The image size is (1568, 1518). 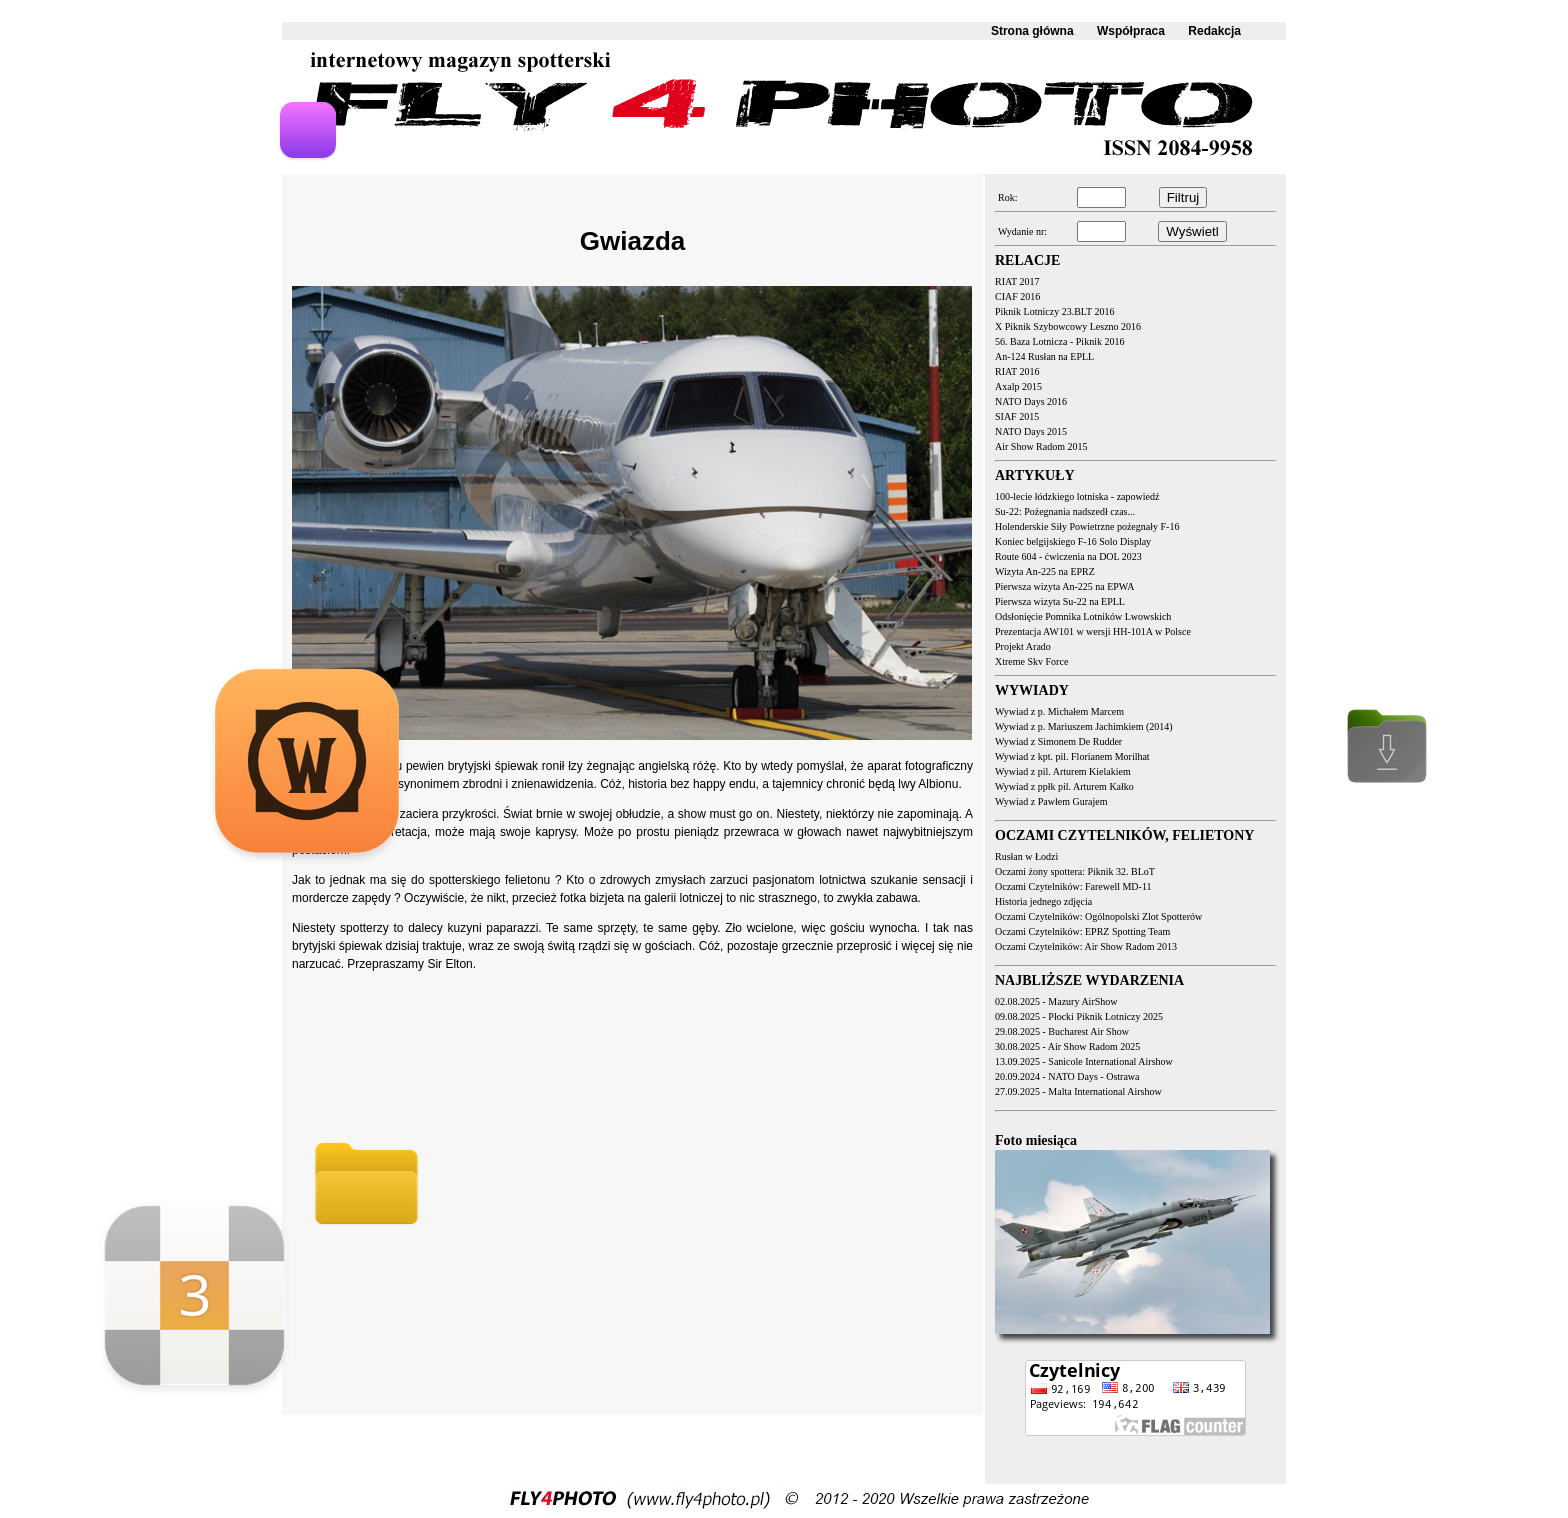 I want to click on launch World of Warcraft, so click(x=307, y=761).